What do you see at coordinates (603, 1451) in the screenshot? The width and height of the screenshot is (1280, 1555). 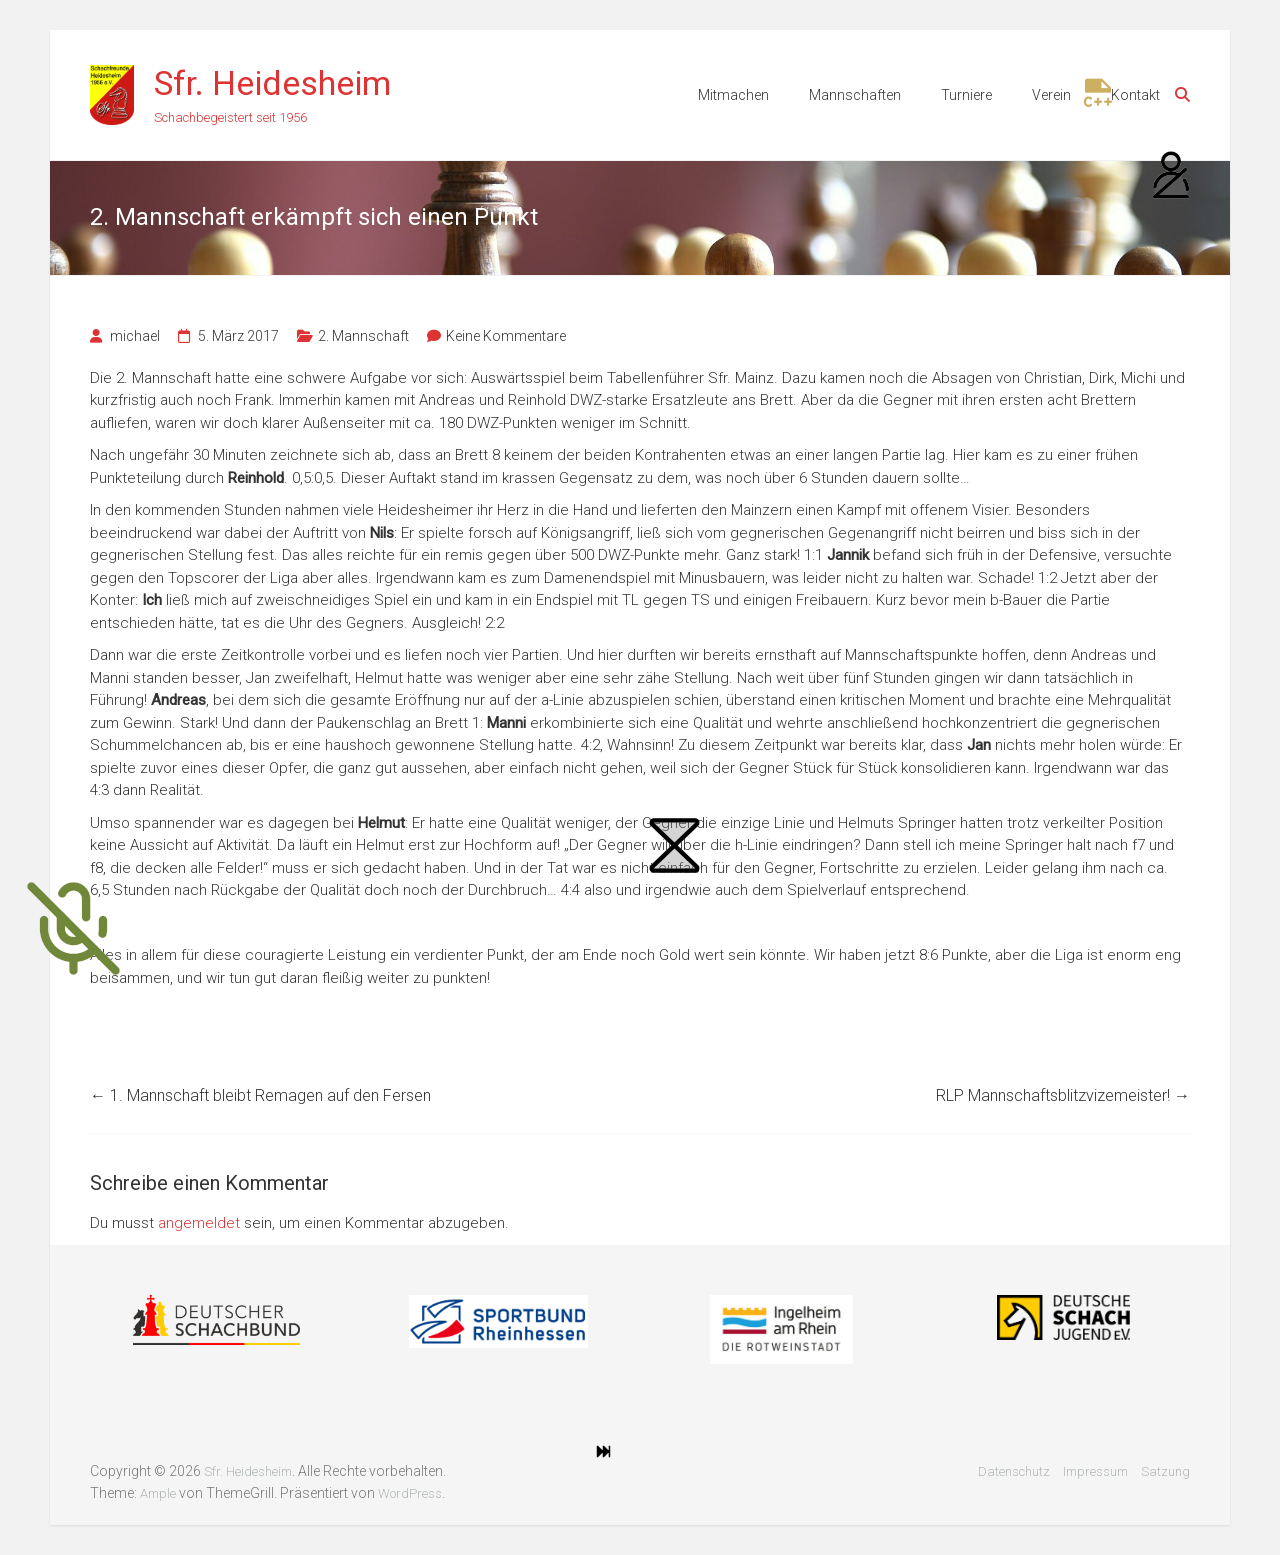 I see `skip to next track` at bounding box center [603, 1451].